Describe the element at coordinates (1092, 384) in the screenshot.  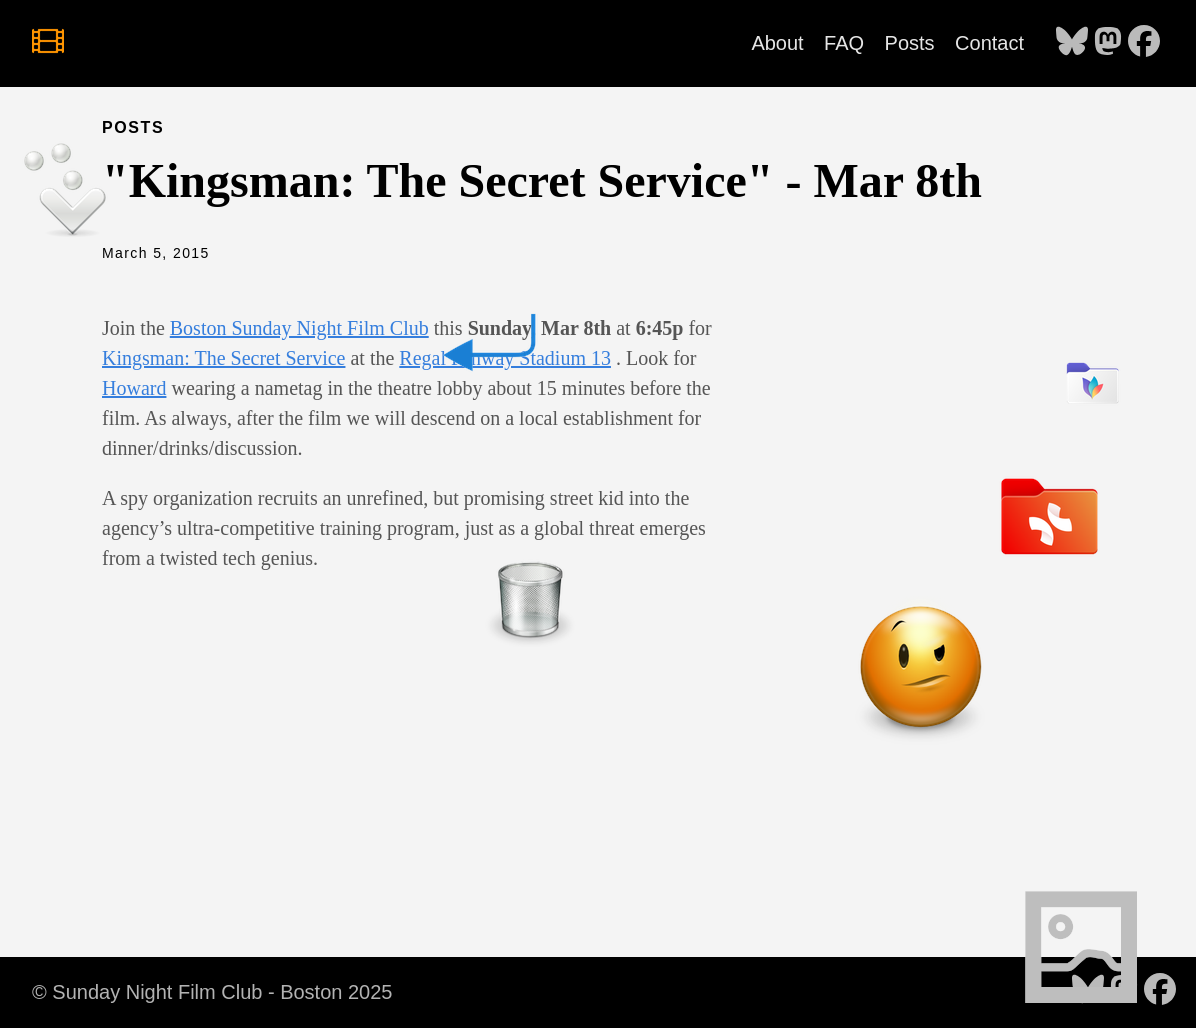
I see `open mindnode documents folder` at that location.